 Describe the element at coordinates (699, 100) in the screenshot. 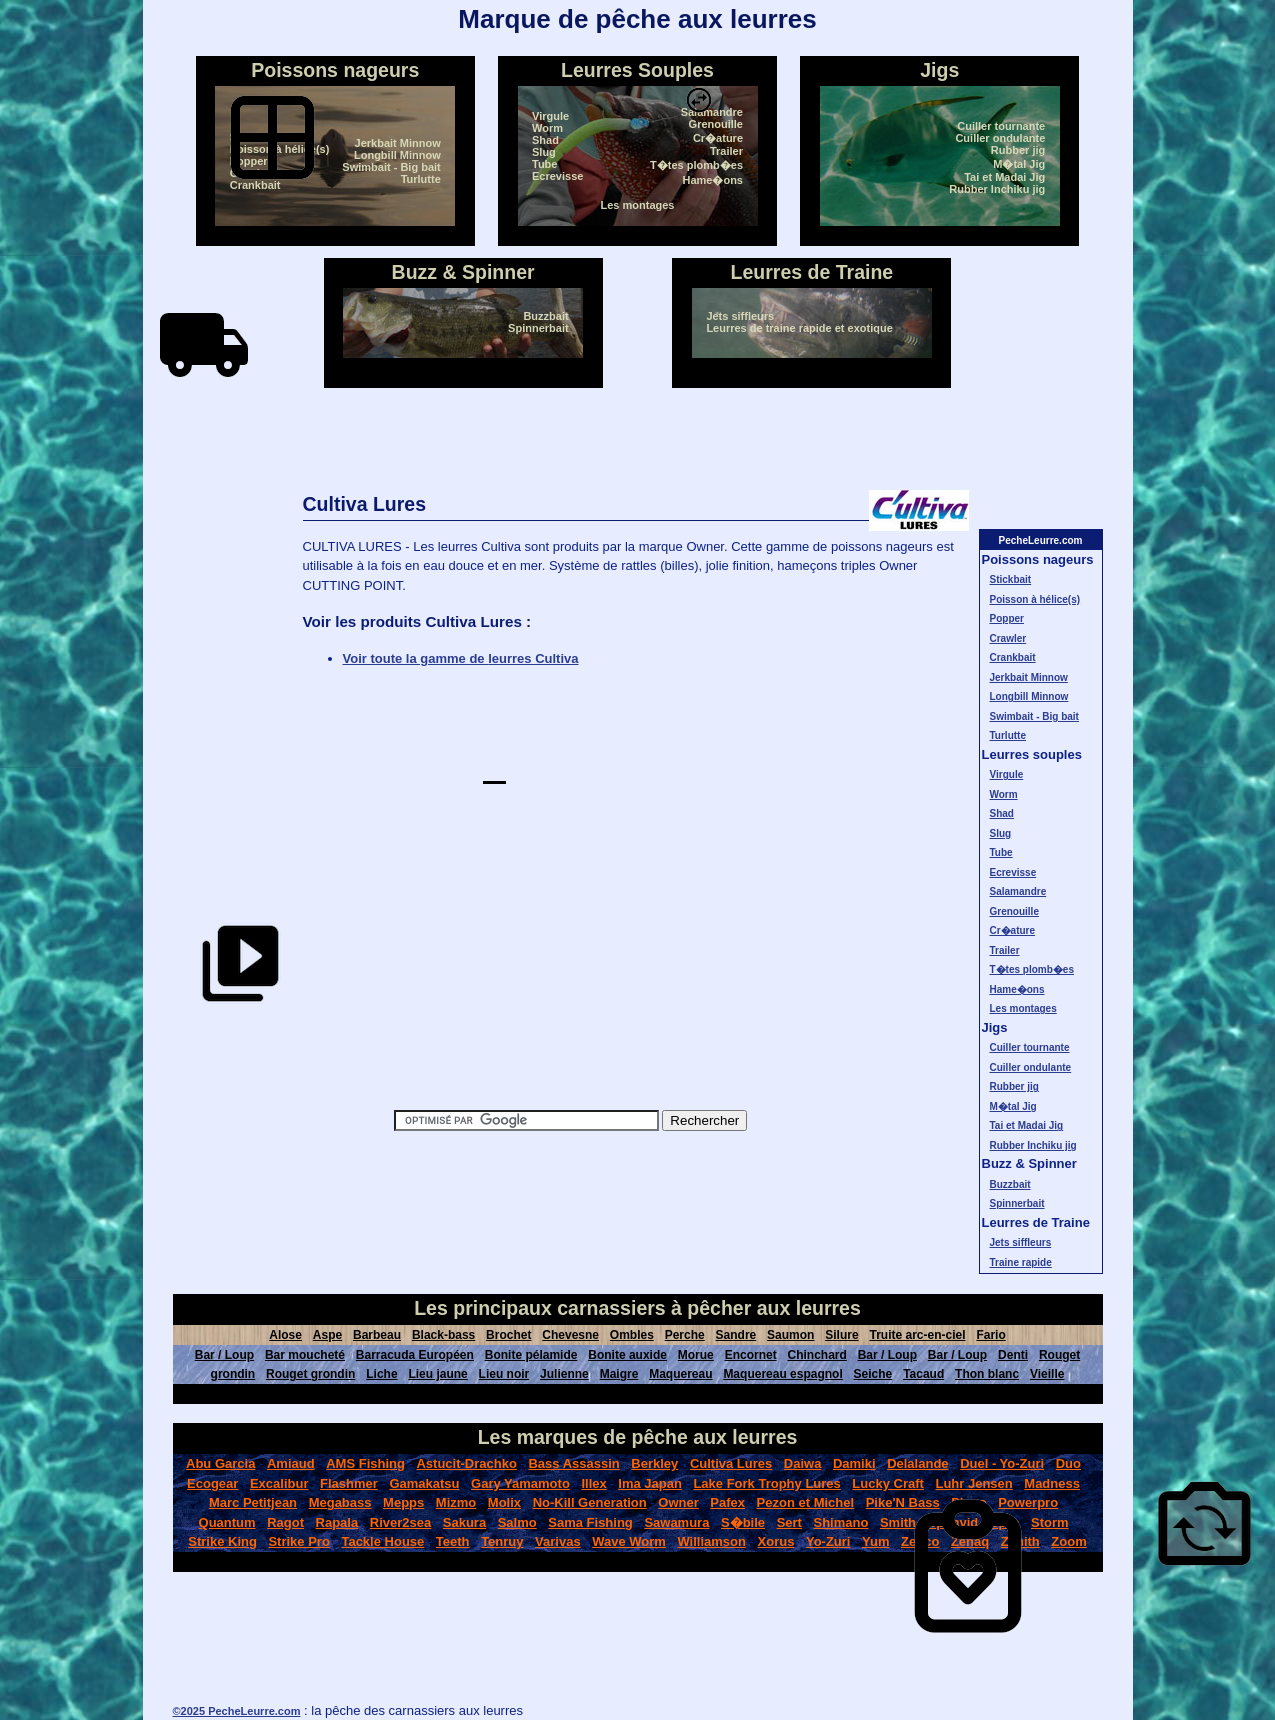

I see `swap or exchange items horizontally` at that location.